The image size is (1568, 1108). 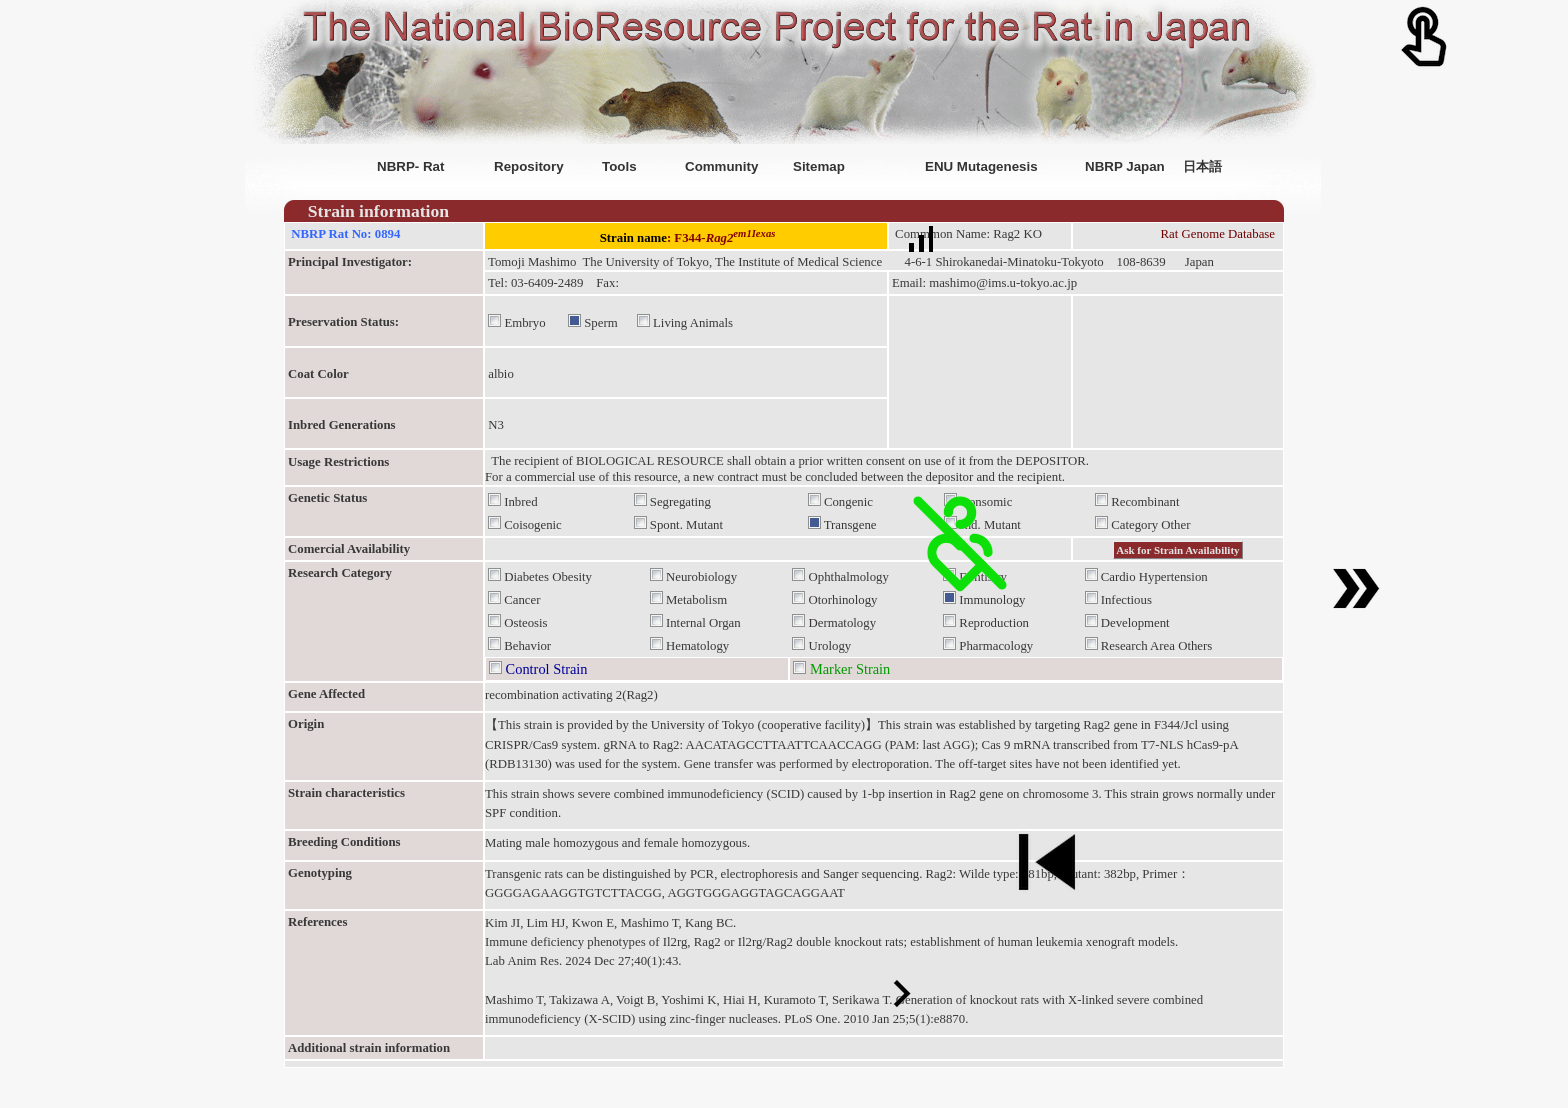 I want to click on skip to previous track, so click(x=1047, y=862).